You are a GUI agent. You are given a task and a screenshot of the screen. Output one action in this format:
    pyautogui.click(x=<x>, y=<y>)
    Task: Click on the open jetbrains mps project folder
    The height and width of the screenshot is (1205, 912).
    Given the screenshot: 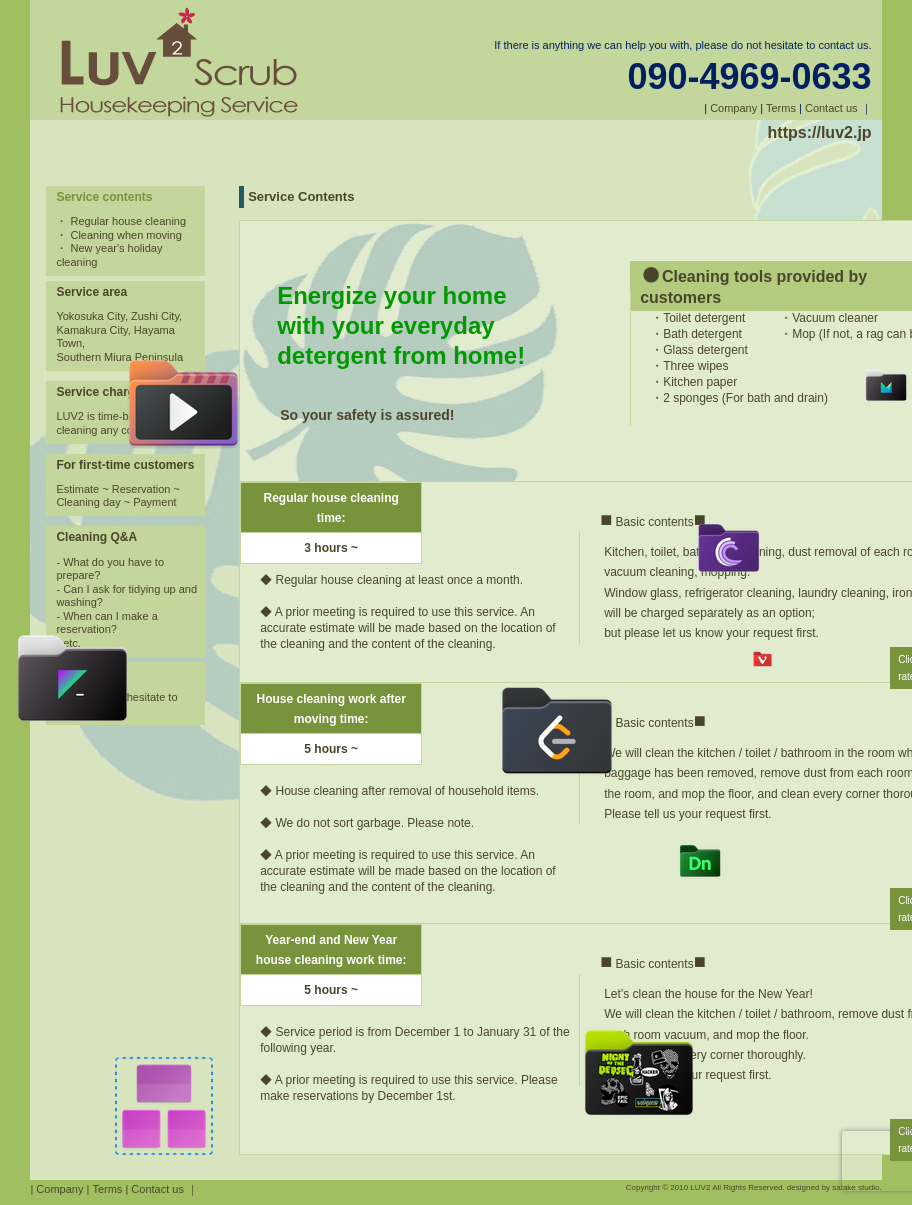 What is the action you would take?
    pyautogui.click(x=886, y=386)
    